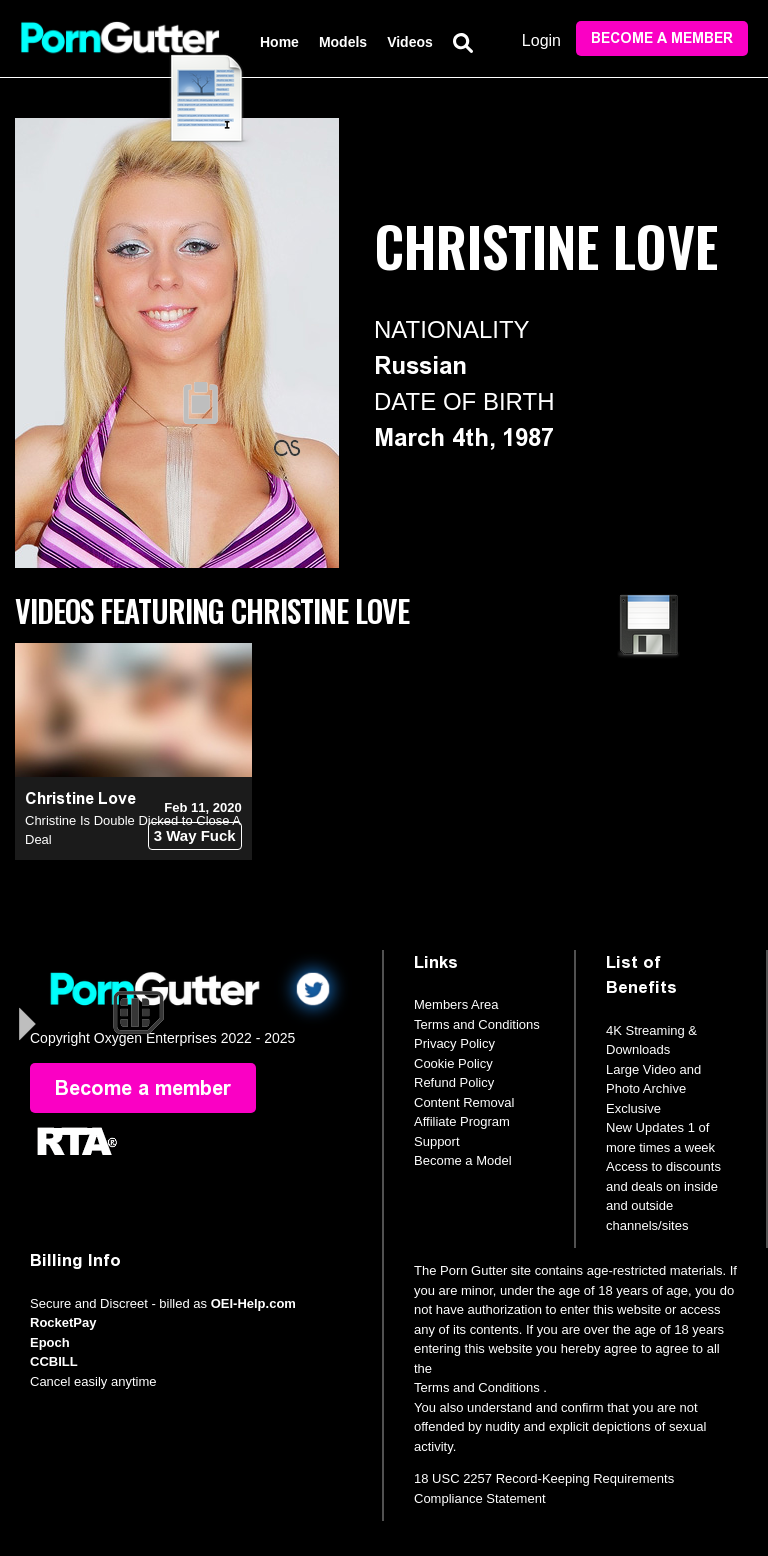 The width and height of the screenshot is (768, 1556). What do you see at coordinates (26, 1024) in the screenshot?
I see `navigate to the next item or page` at bounding box center [26, 1024].